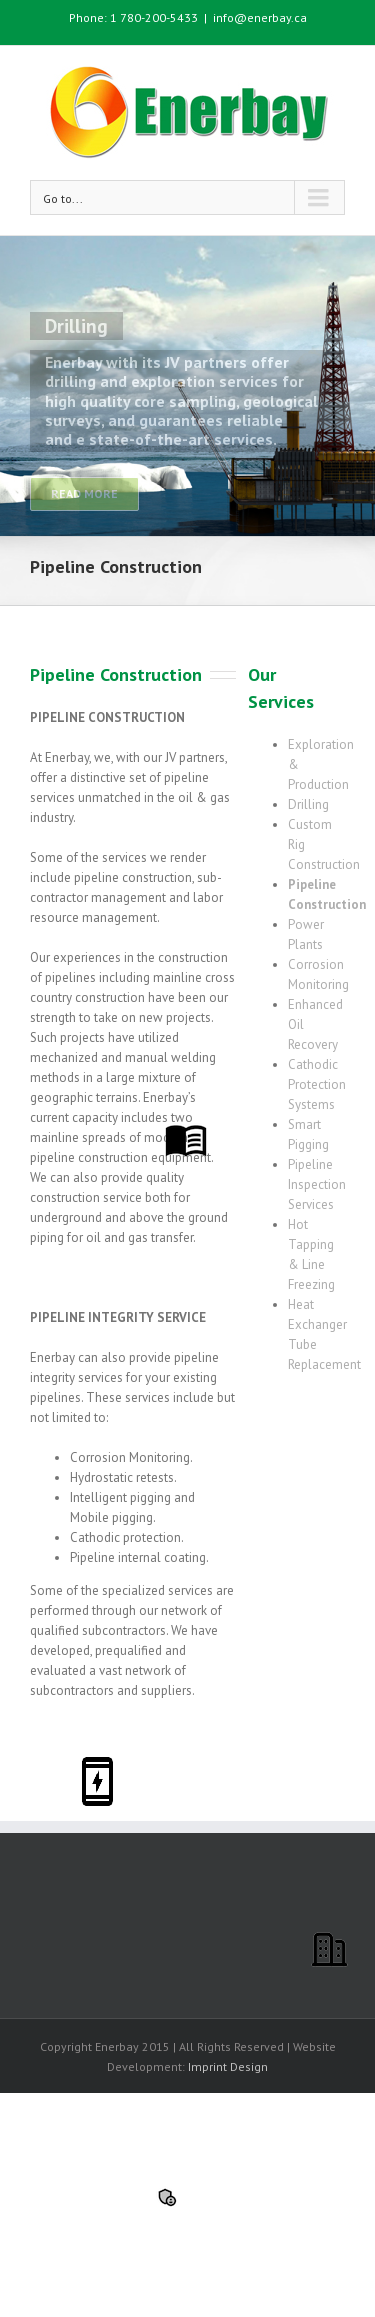 This screenshot has width=375, height=2317. Describe the element at coordinates (329, 1948) in the screenshot. I see `view nearby buildings or properties` at that location.